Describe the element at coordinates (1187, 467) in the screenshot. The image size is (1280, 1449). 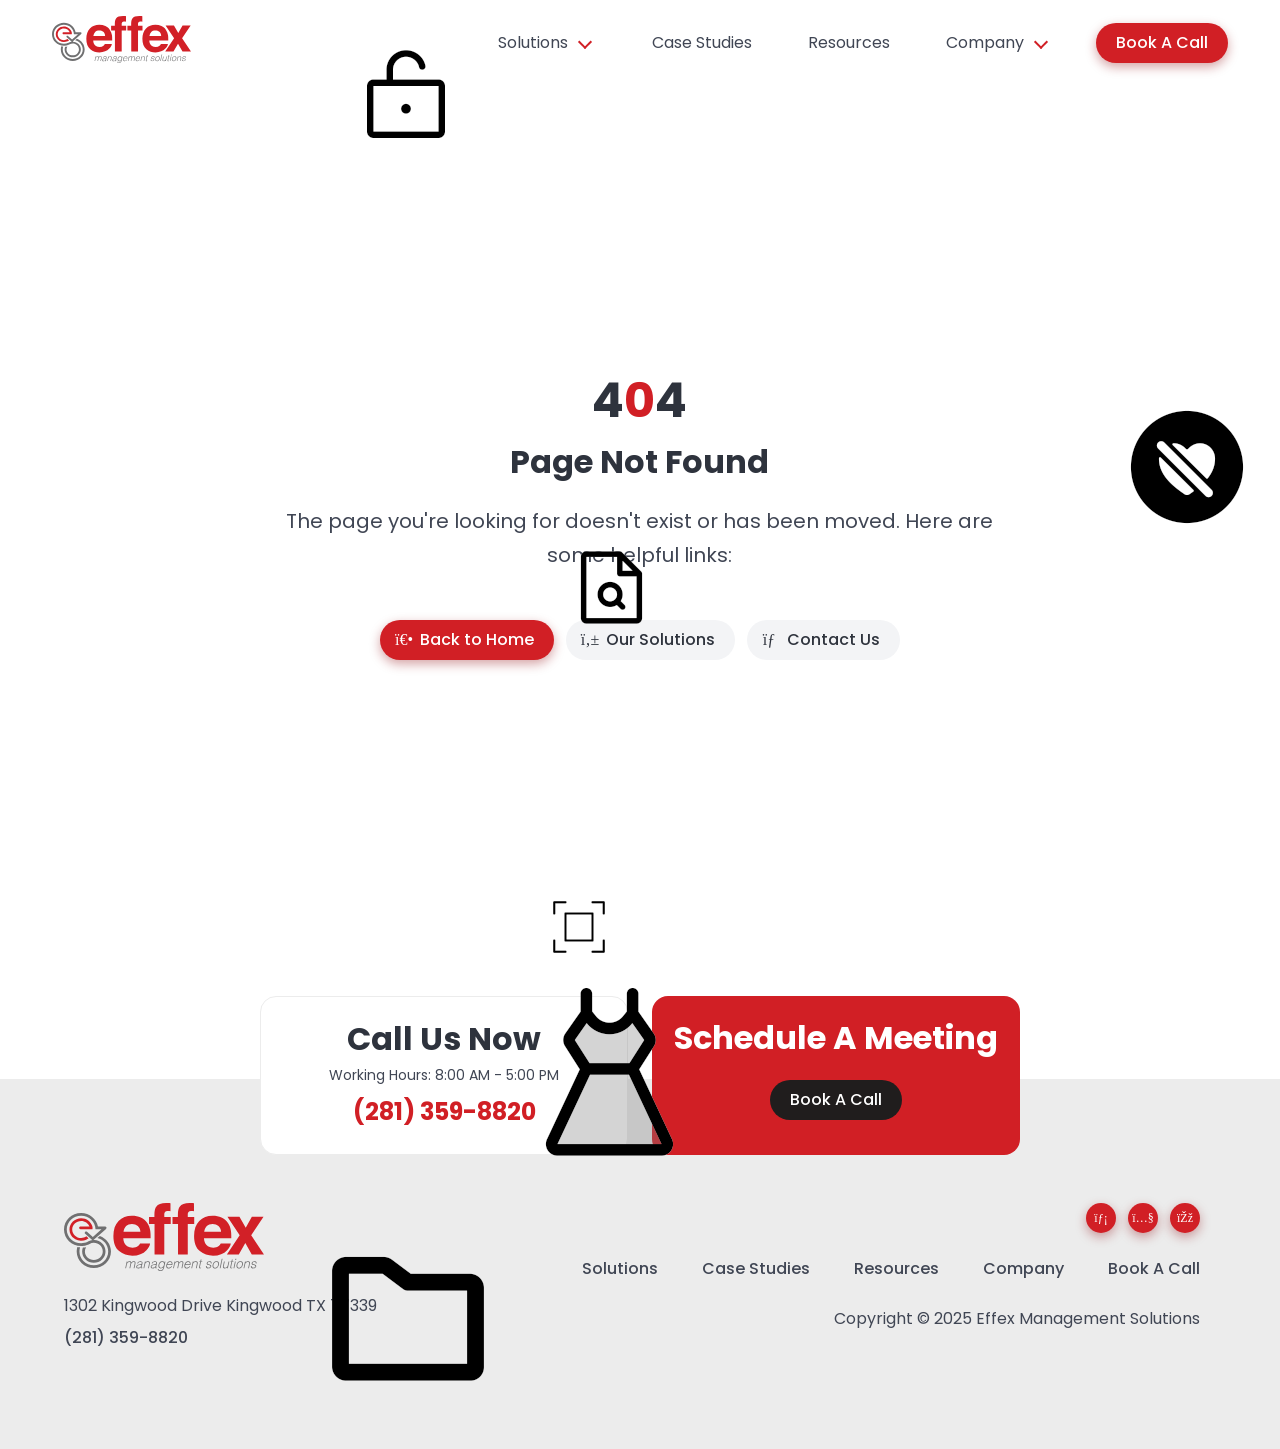
I see `remove from favorites` at that location.